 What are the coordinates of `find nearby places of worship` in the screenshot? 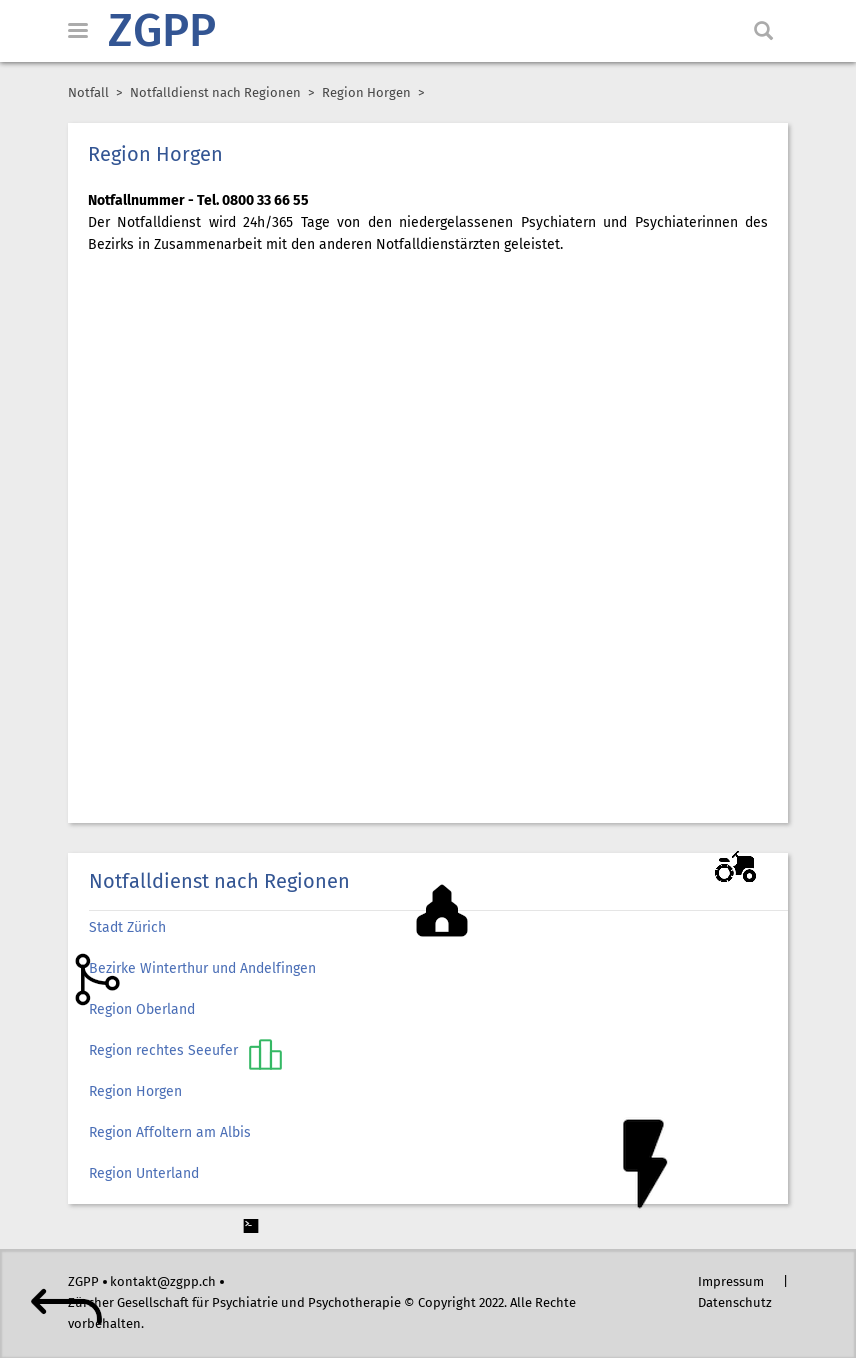 It's located at (442, 911).